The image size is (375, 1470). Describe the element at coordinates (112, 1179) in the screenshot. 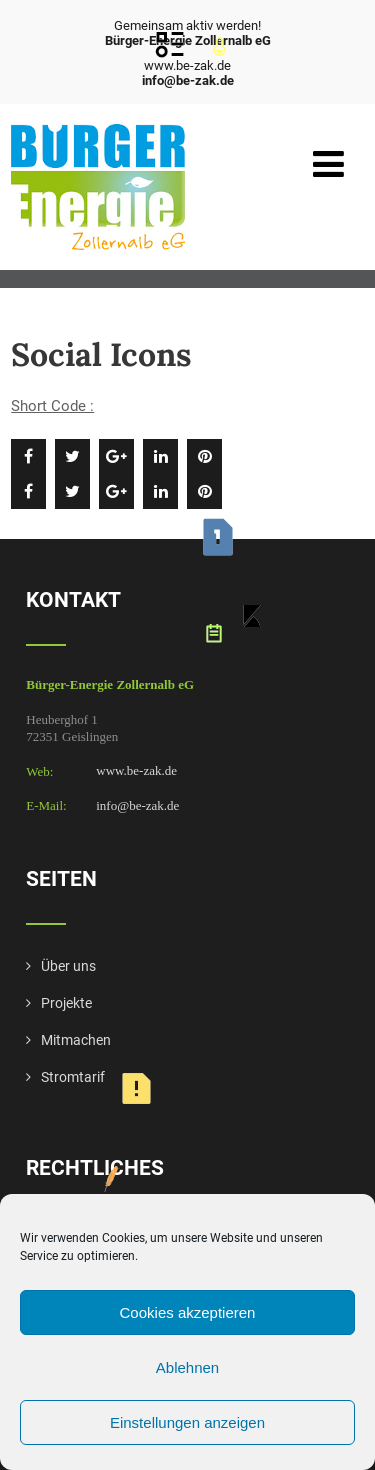

I see `apache software foundation logo` at that location.